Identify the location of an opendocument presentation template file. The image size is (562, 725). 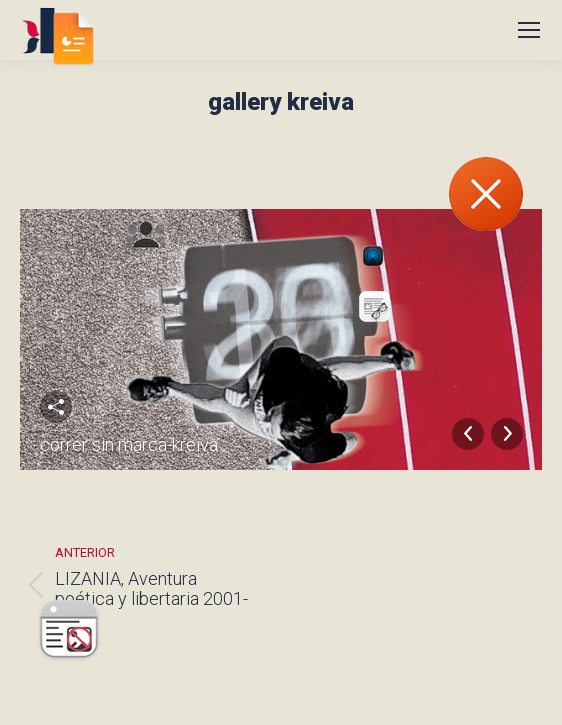
(73, 39).